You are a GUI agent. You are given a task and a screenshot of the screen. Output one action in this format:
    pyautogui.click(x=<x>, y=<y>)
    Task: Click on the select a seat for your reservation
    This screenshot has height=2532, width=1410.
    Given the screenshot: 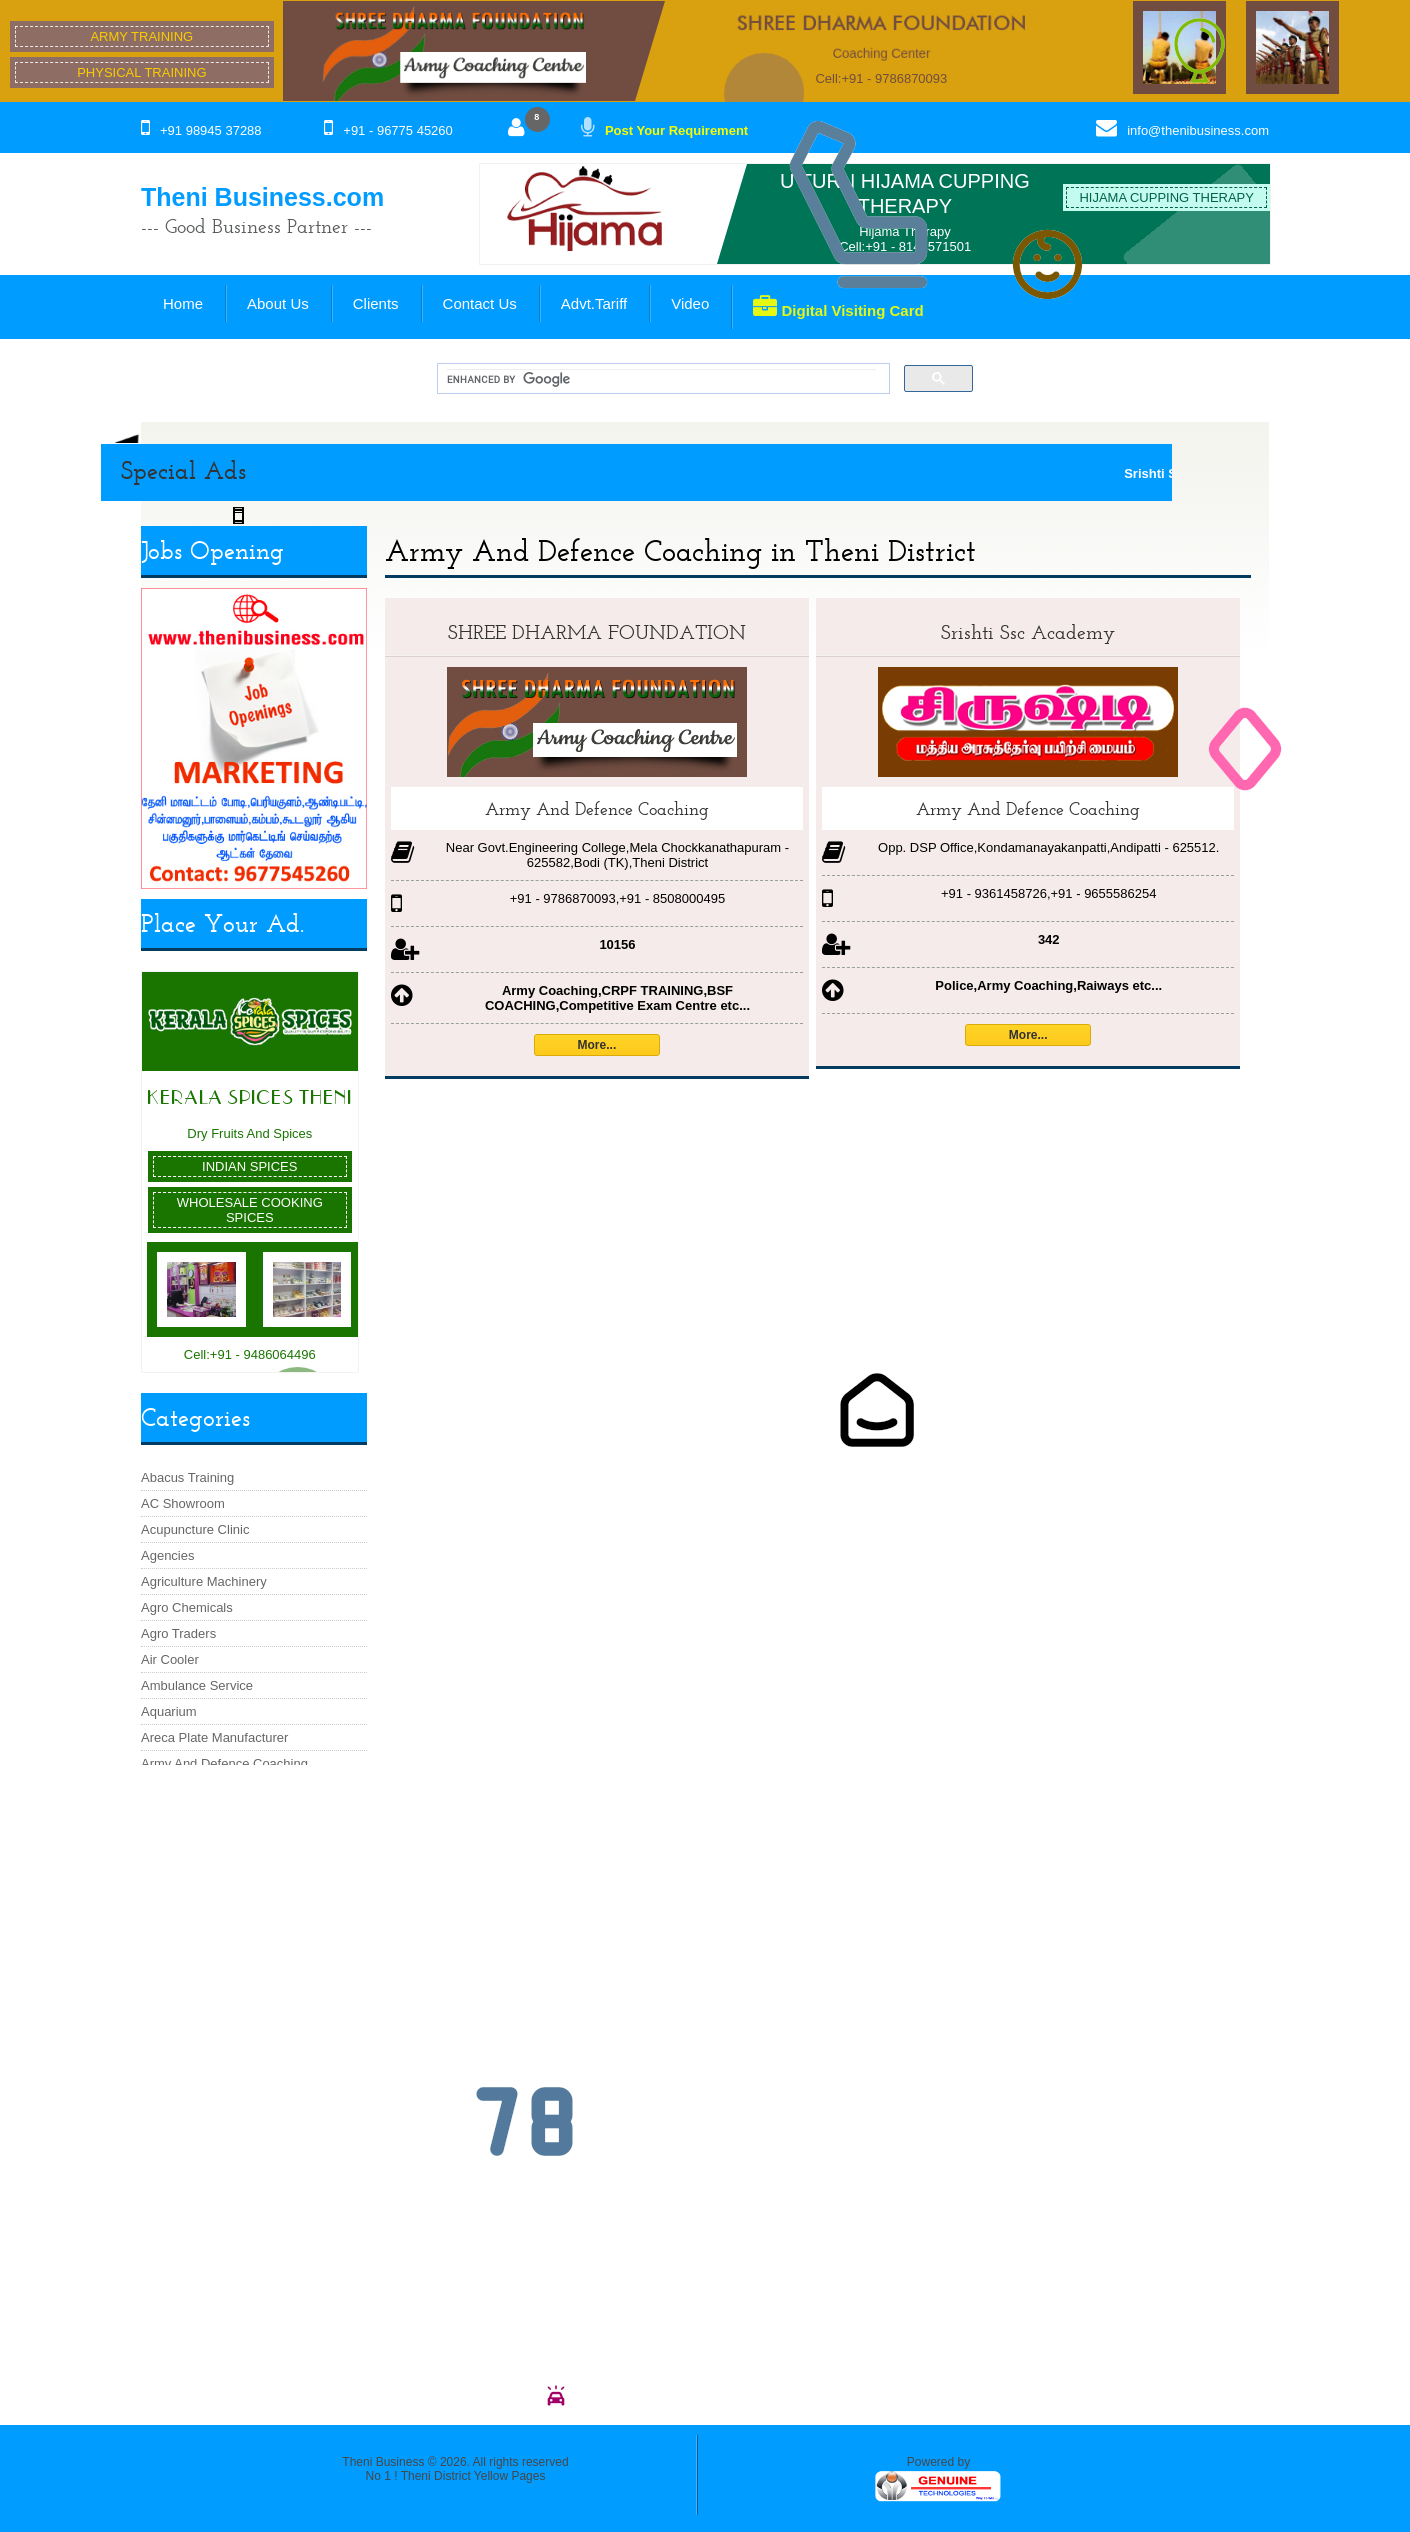 What is the action you would take?
    pyautogui.click(x=855, y=204)
    